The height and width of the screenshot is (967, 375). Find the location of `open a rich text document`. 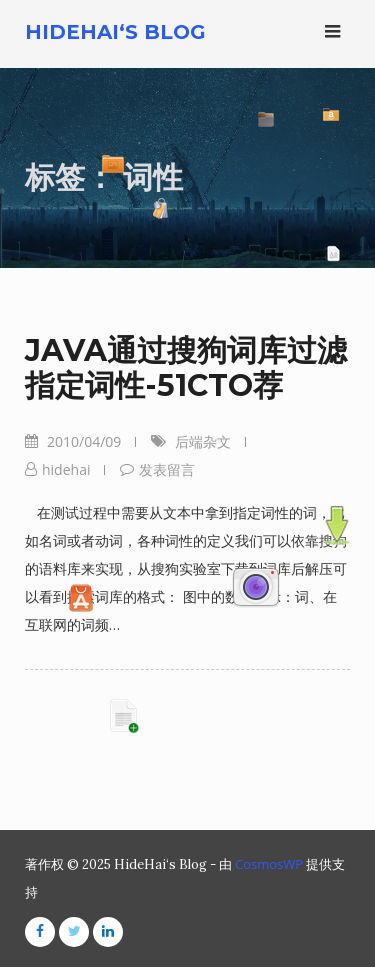

open a rich text document is located at coordinates (333, 253).